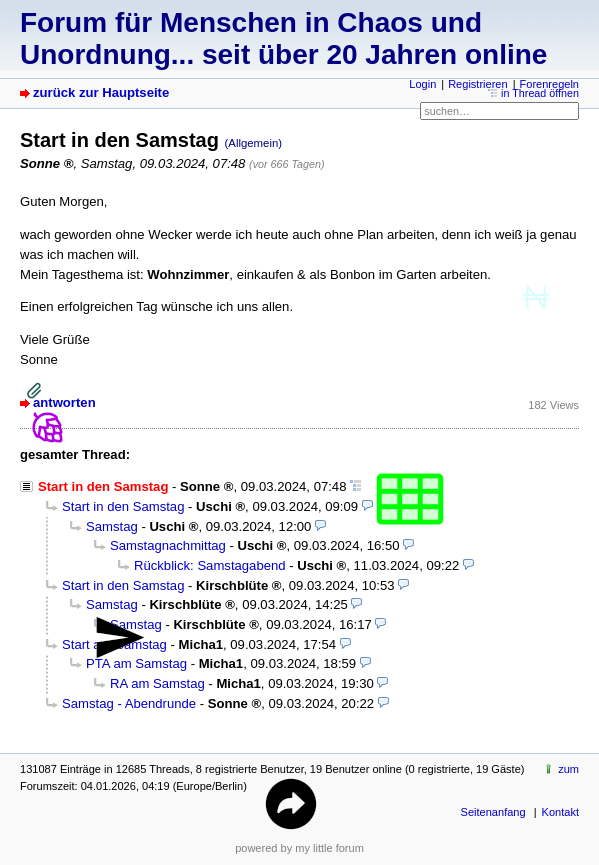 The width and height of the screenshot is (599, 865). What do you see at coordinates (34, 390) in the screenshot?
I see `attach a file to your message` at bounding box center [34, 390].